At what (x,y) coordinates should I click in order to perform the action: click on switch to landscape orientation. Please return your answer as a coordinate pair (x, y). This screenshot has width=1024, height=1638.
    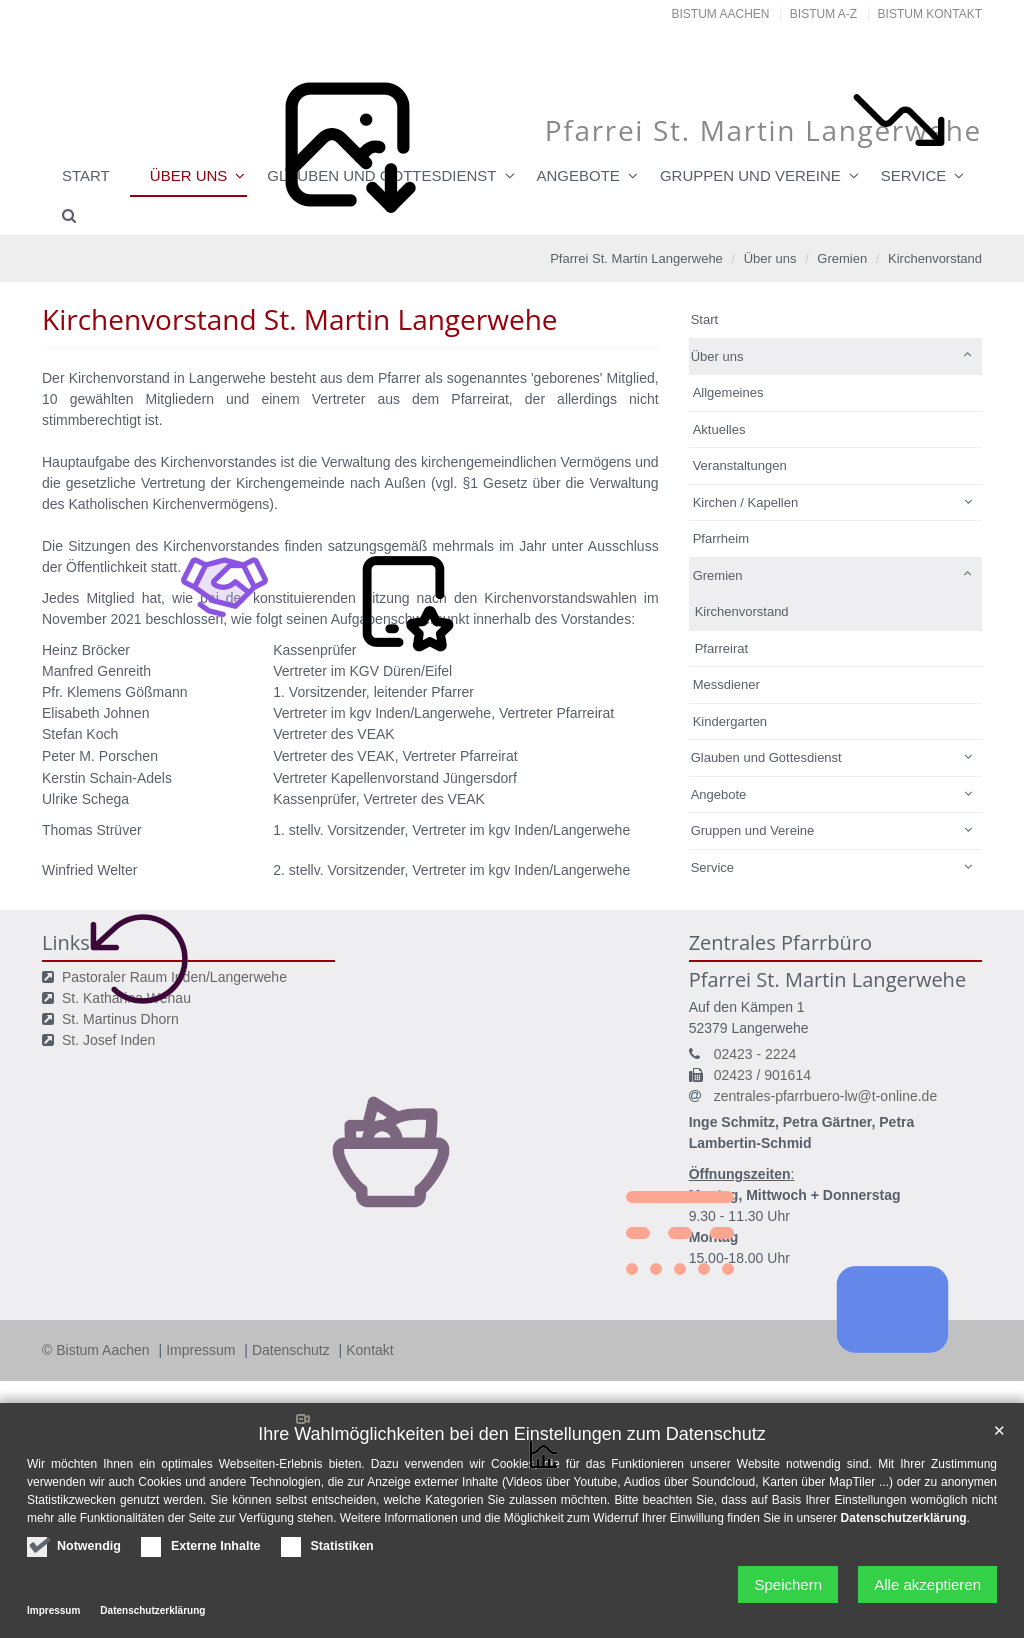
    Looking at the image, I should click on (892, 1309).